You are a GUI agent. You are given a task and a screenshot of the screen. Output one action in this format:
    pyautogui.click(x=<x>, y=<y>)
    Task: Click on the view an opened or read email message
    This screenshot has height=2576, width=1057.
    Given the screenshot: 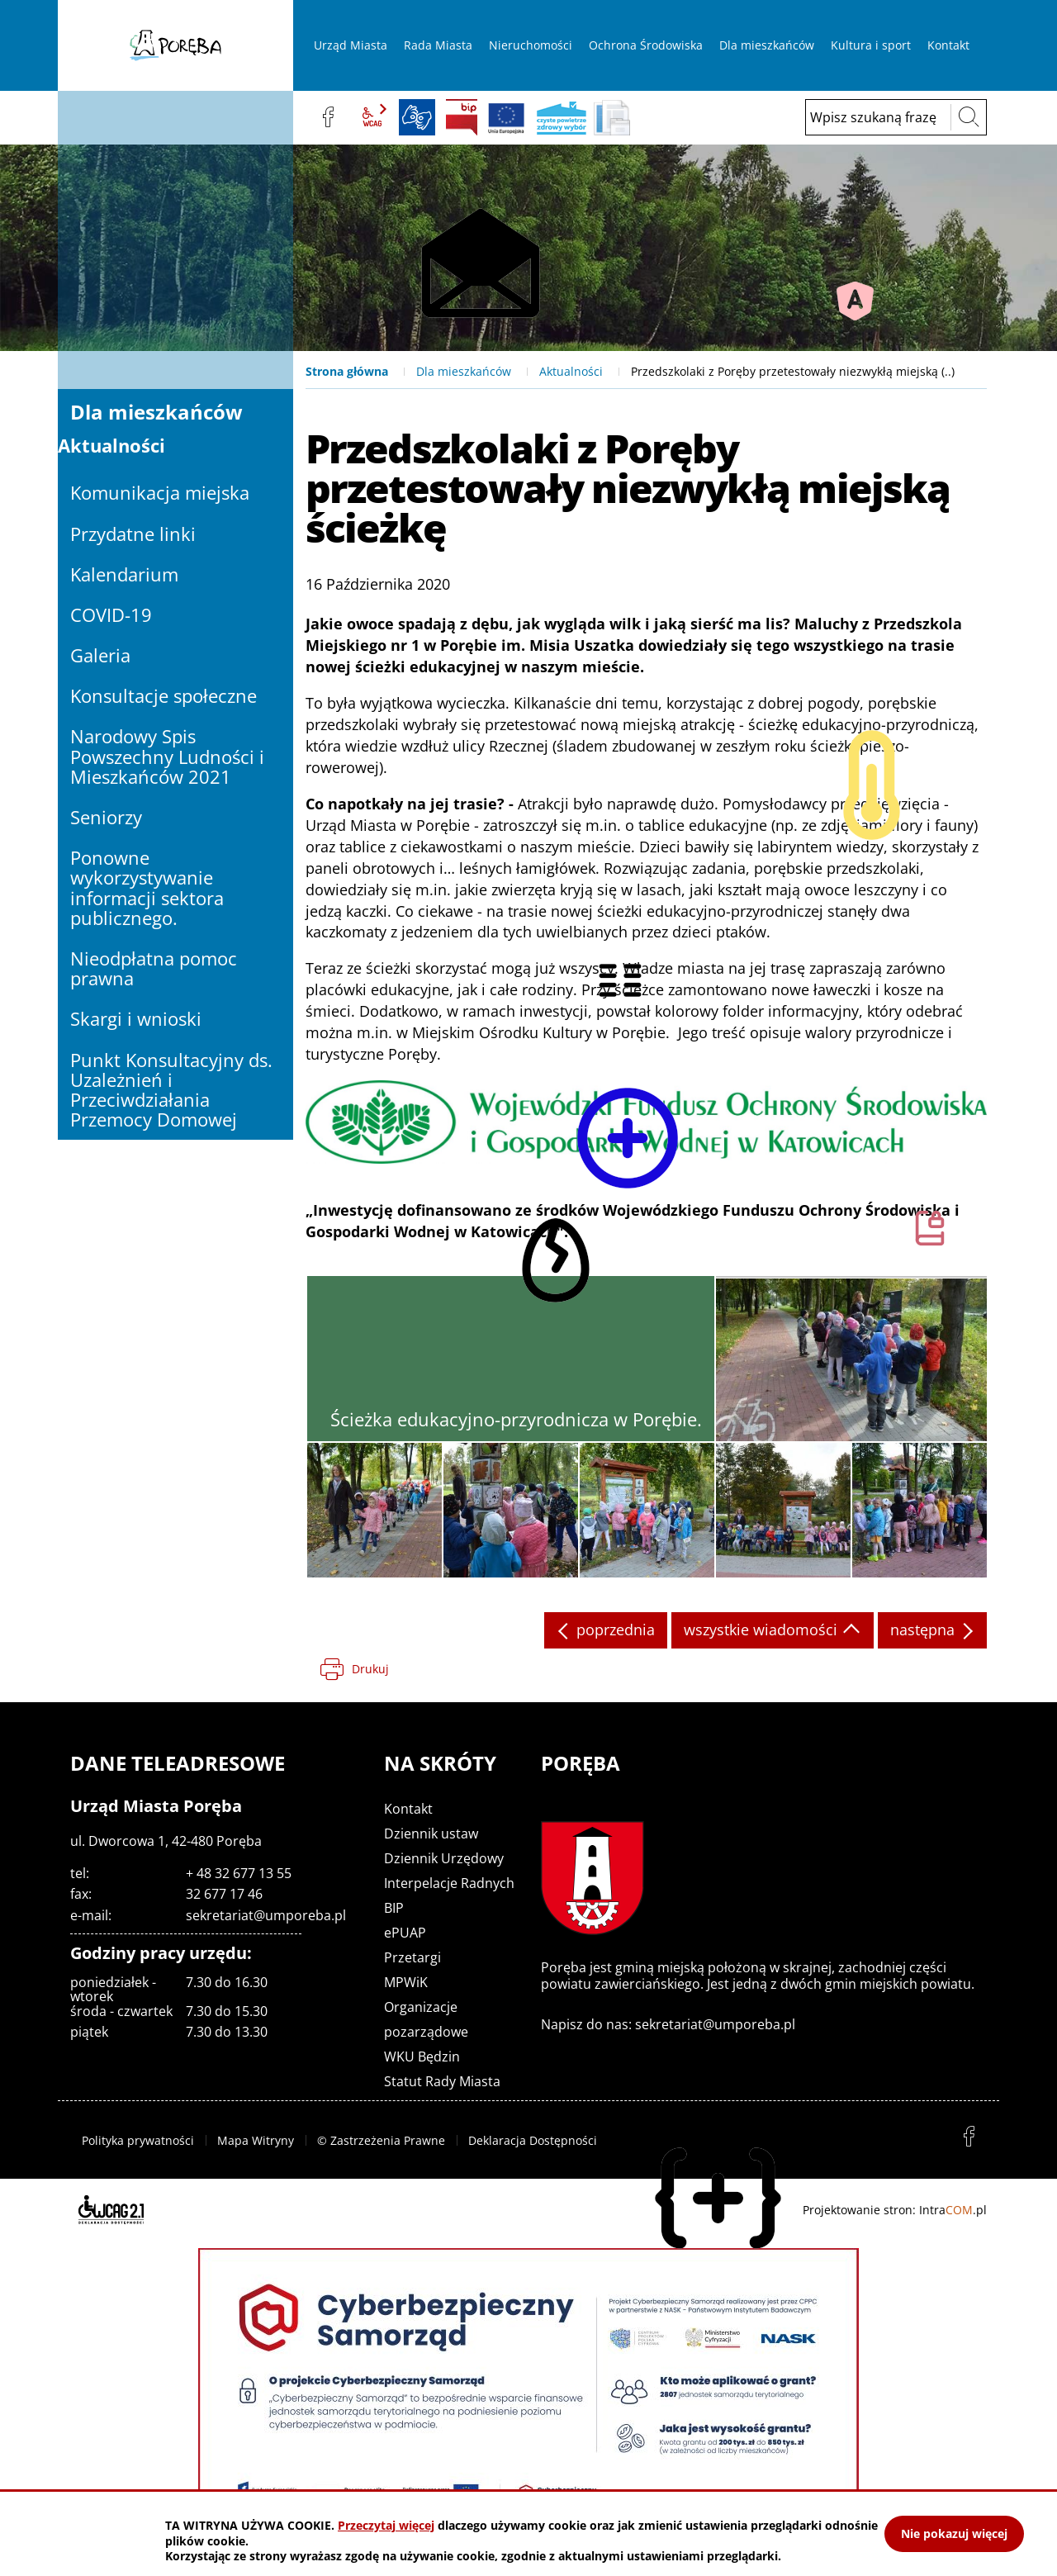 What is the action you would take?
    pyautogui.click(x=481, y=268)
    